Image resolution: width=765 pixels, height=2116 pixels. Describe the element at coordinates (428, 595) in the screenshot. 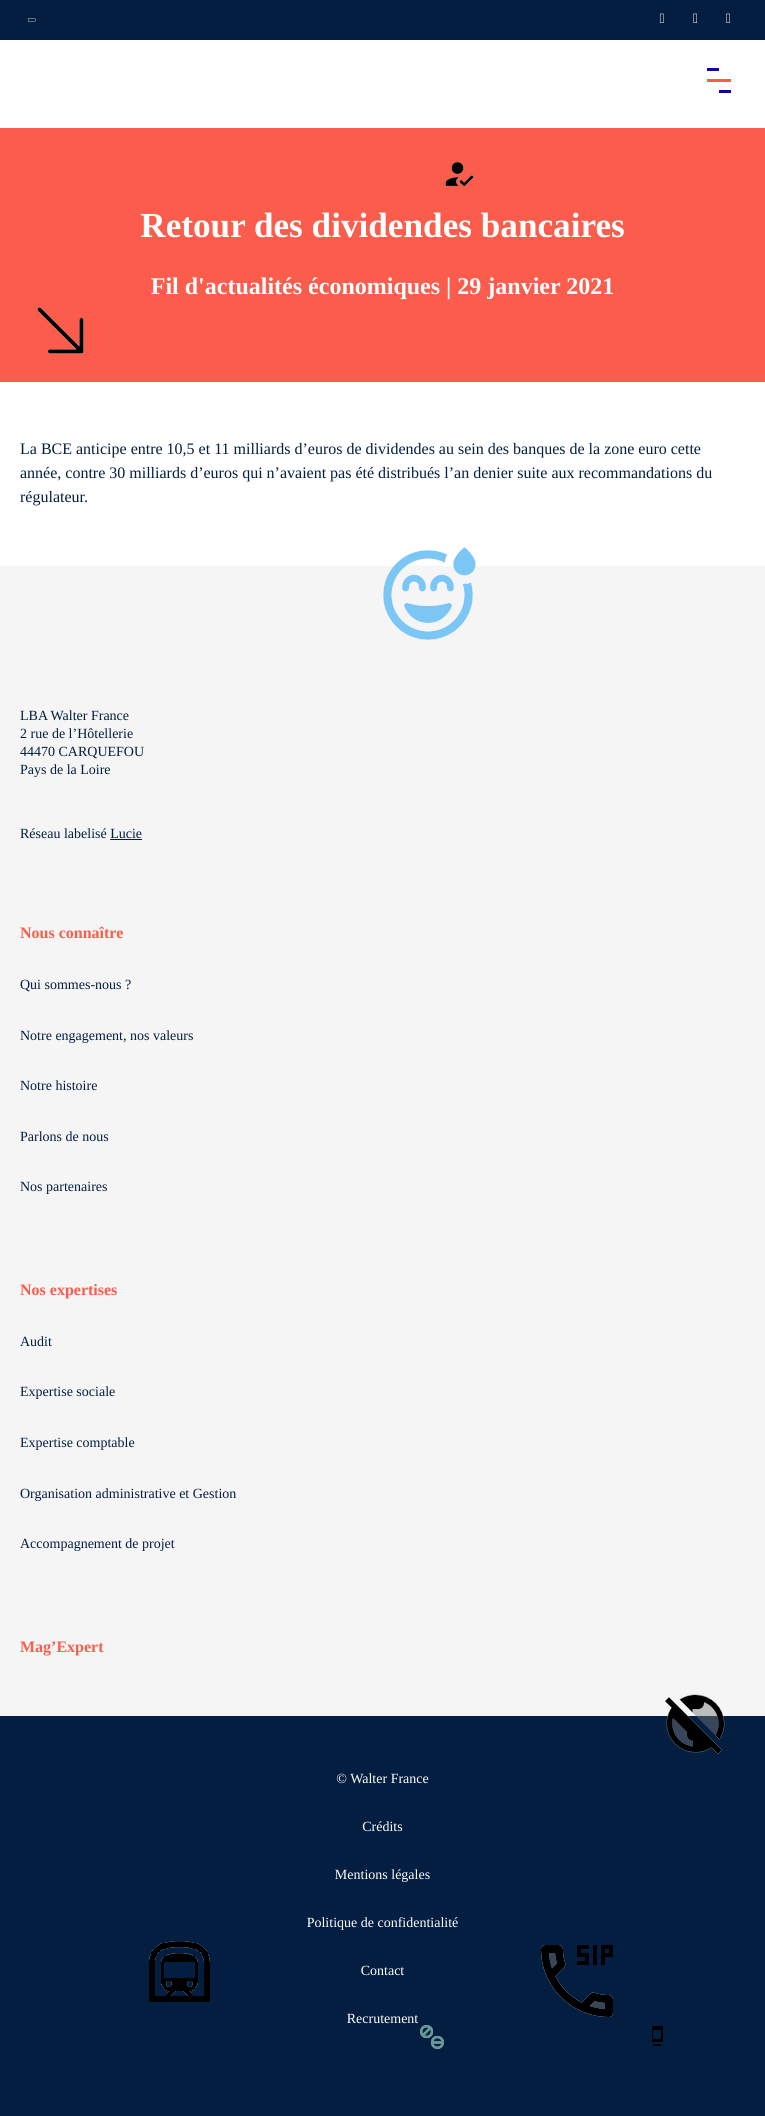

I see `react with a nervous or relieved expression` at that location.